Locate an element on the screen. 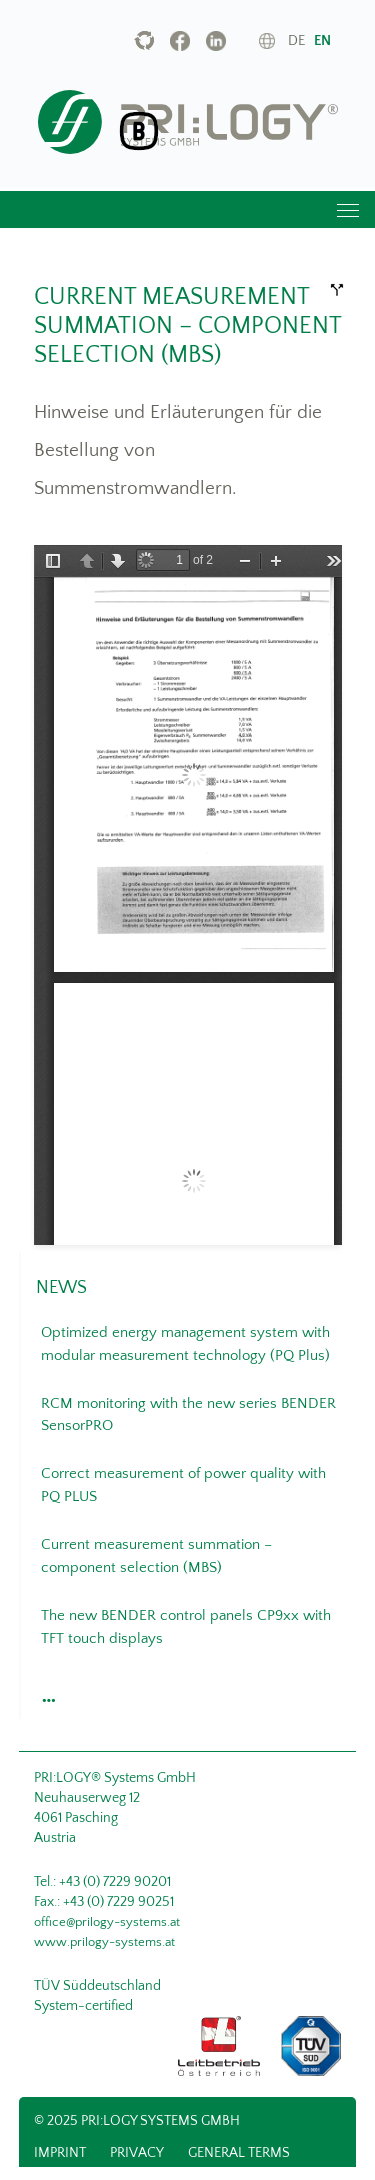  split or fork a call to multiple recipients is located at coordinates (337, 290).